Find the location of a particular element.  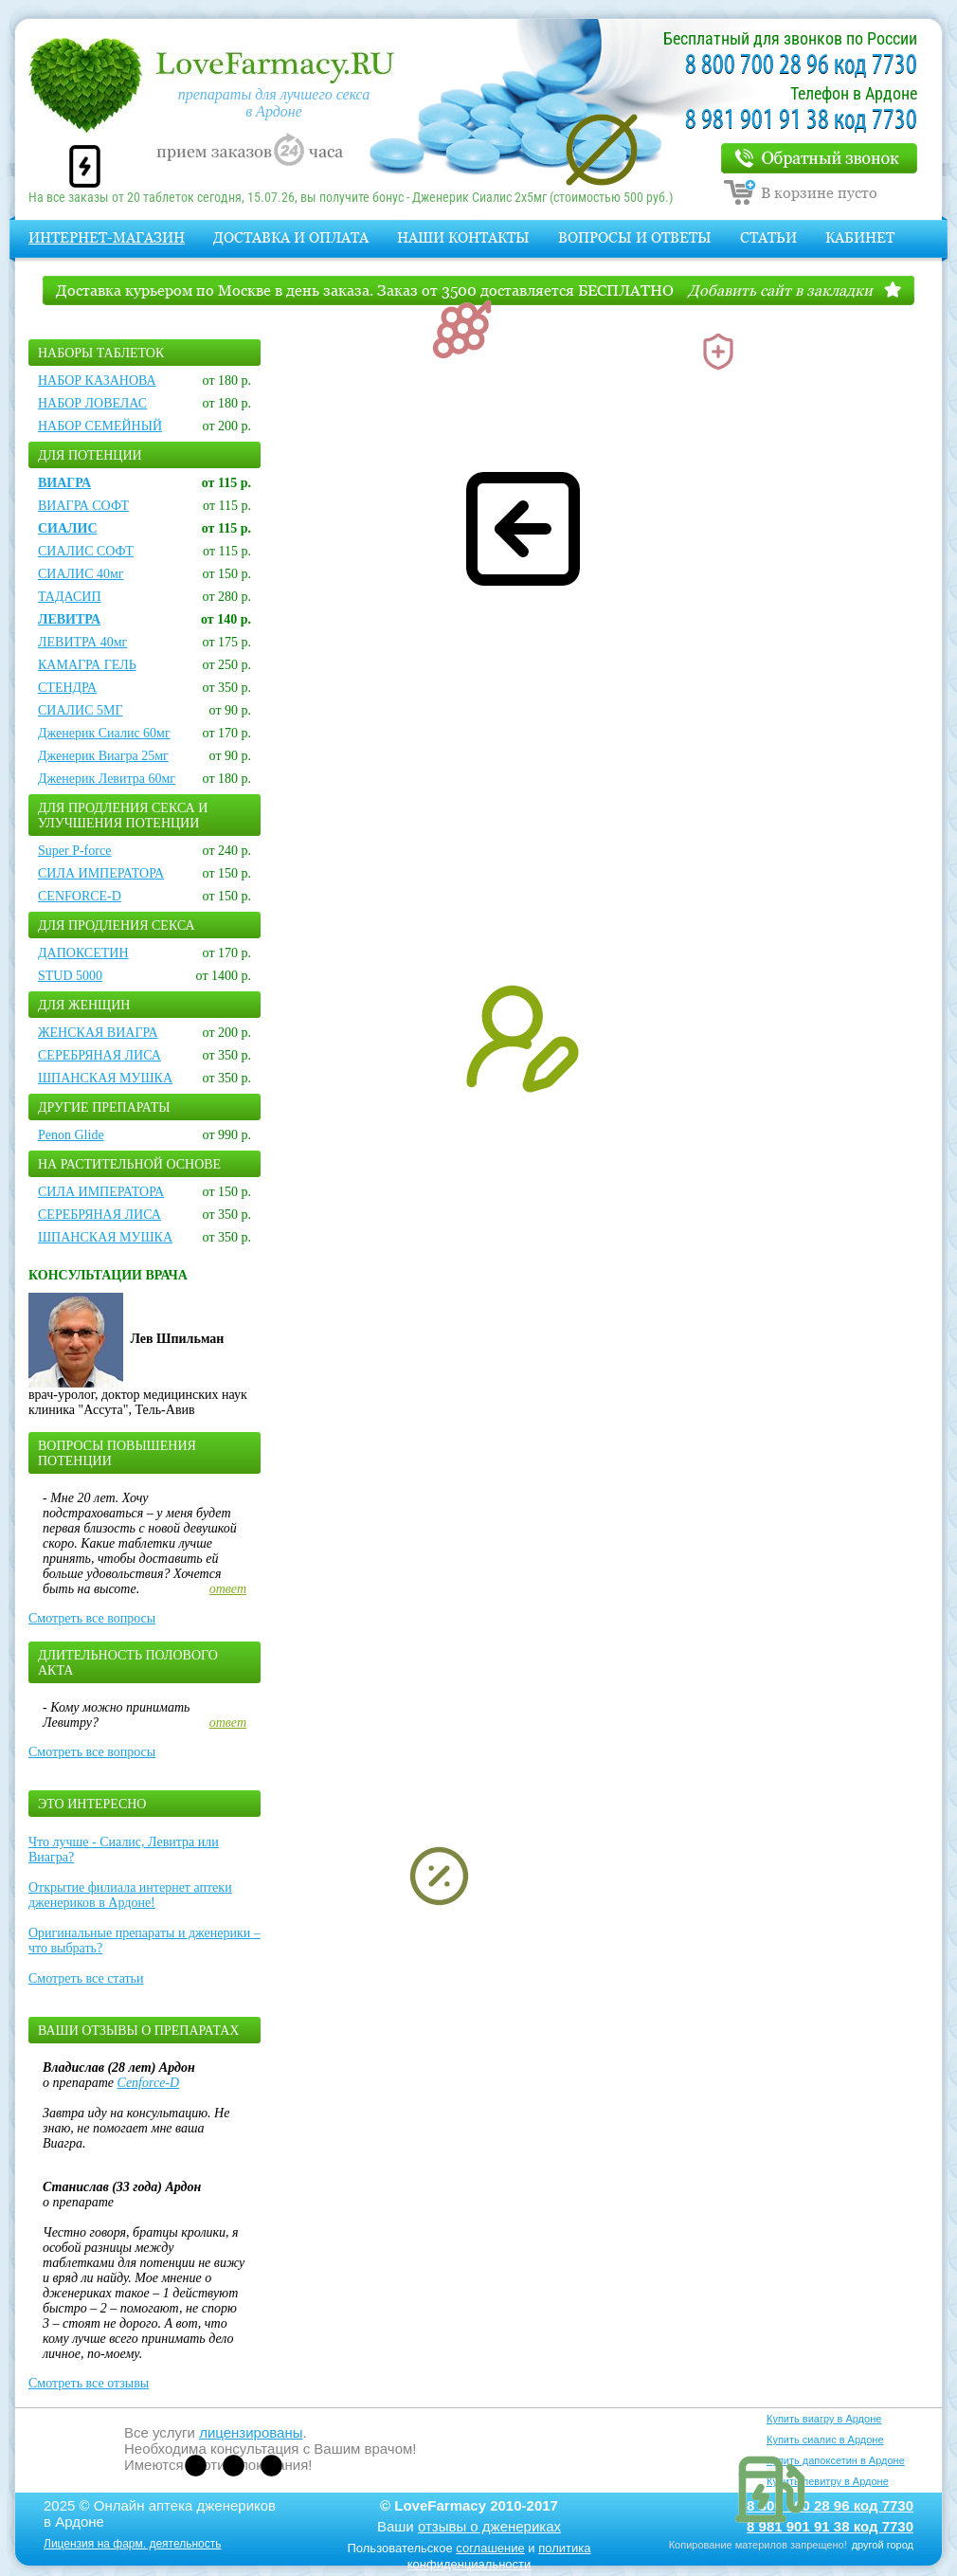

indicates device is currently charging is located at coordinates (84, 166).